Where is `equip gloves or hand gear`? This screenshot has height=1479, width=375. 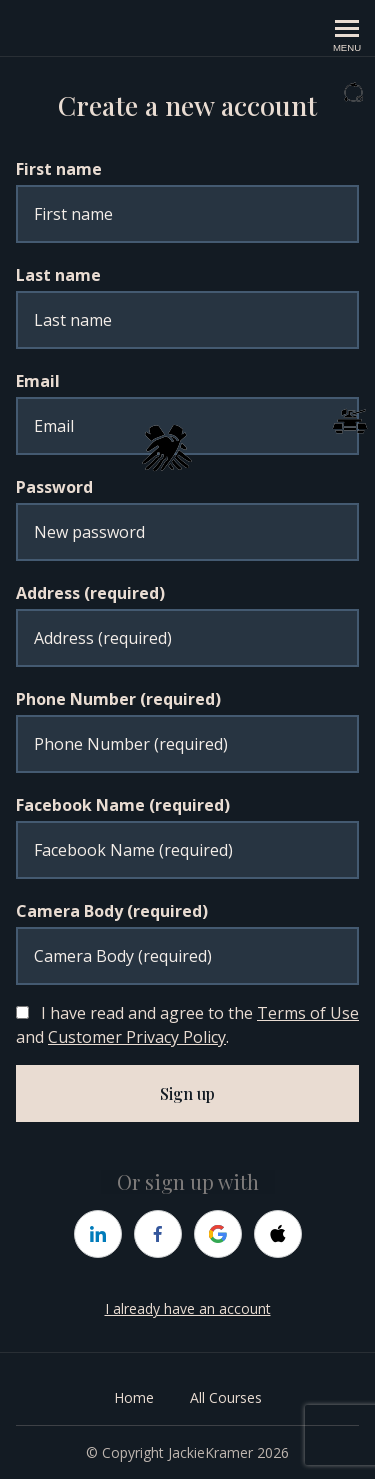 equip gloves or hand gear is located at coordinates (167, 448).